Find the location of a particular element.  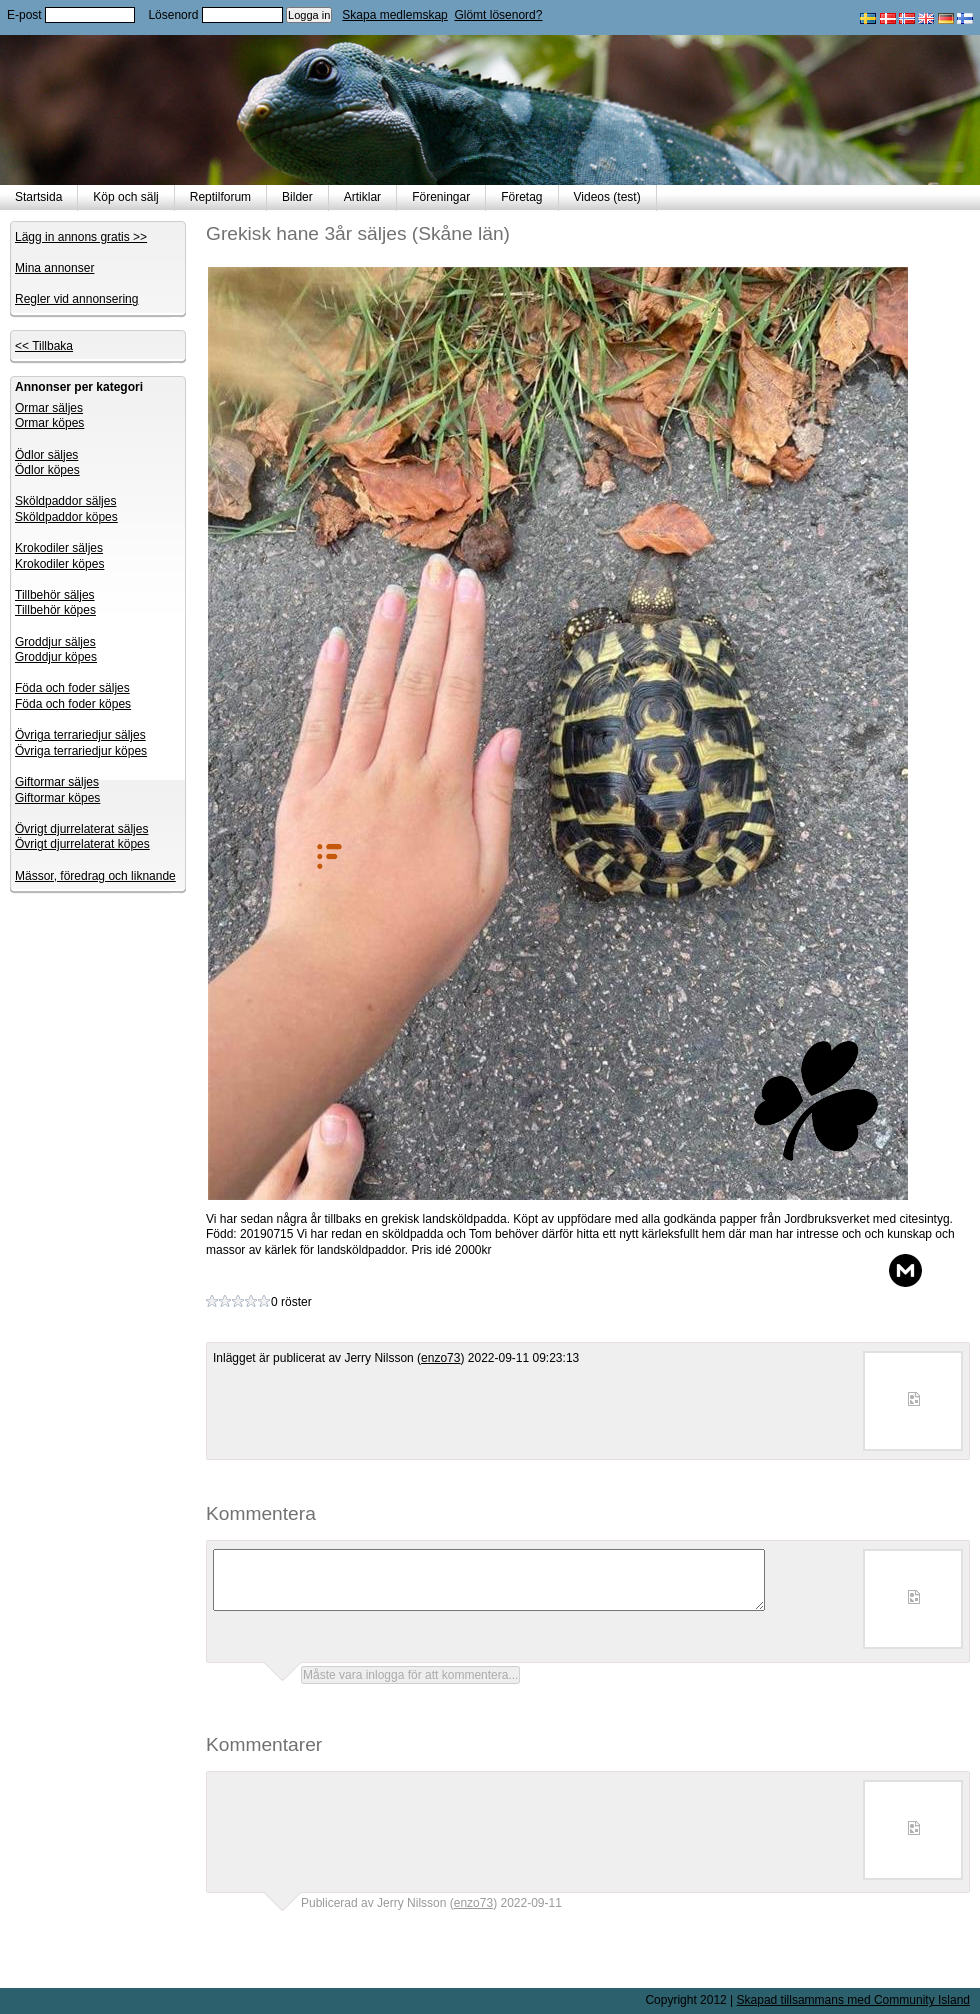

aer lingus airline logo is located at coordinates (816, 1101).